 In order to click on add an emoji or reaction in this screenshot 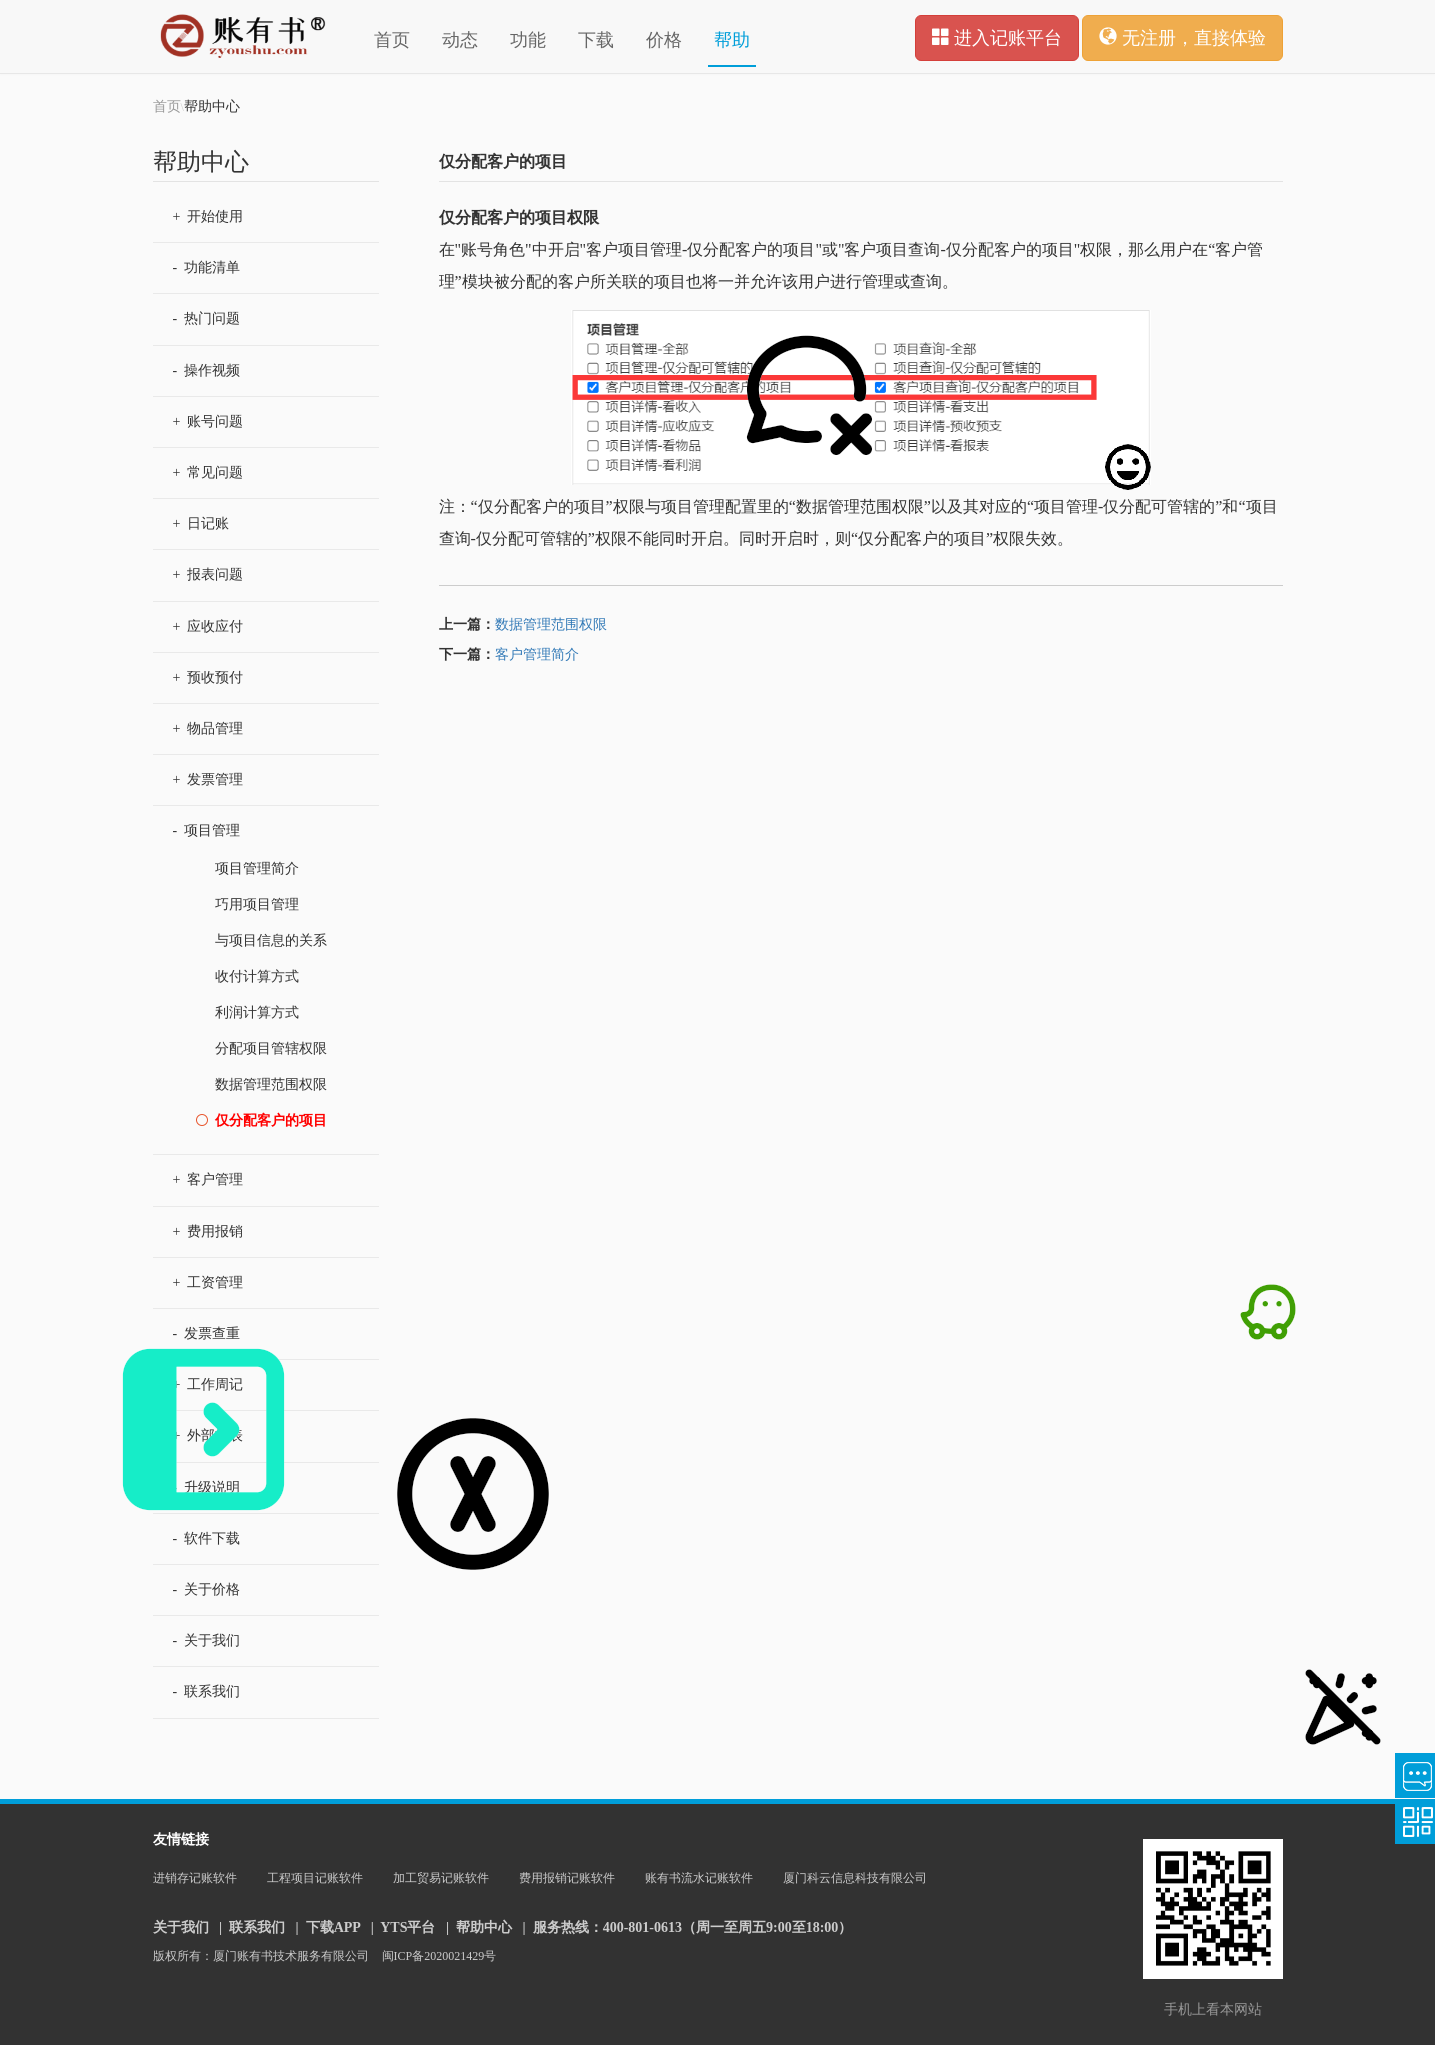, I will do `click(1128, 467)`.